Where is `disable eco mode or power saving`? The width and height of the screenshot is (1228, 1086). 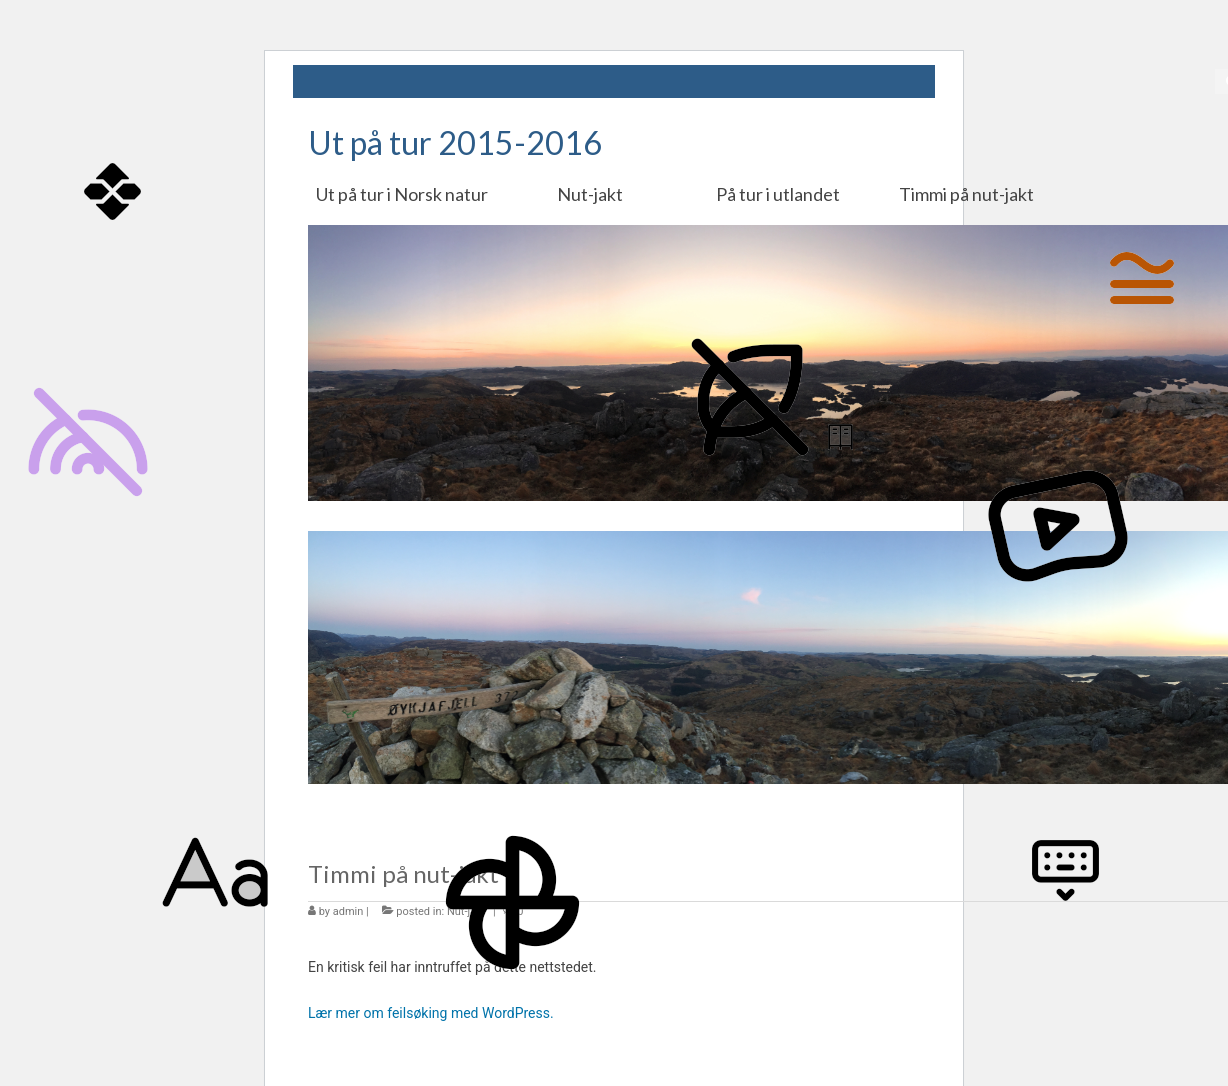 disable eco mode or power saving is located at coordinates (750, 397).